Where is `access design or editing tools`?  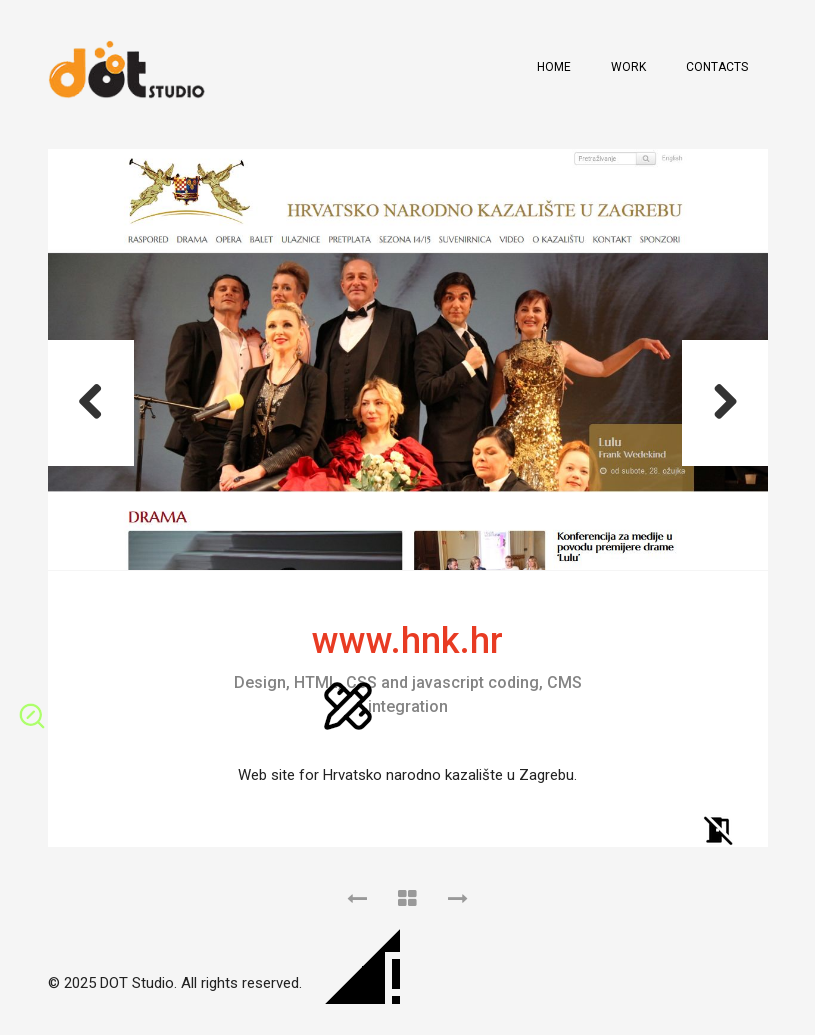
access design or editing tools is located at coordinates (348, 706).